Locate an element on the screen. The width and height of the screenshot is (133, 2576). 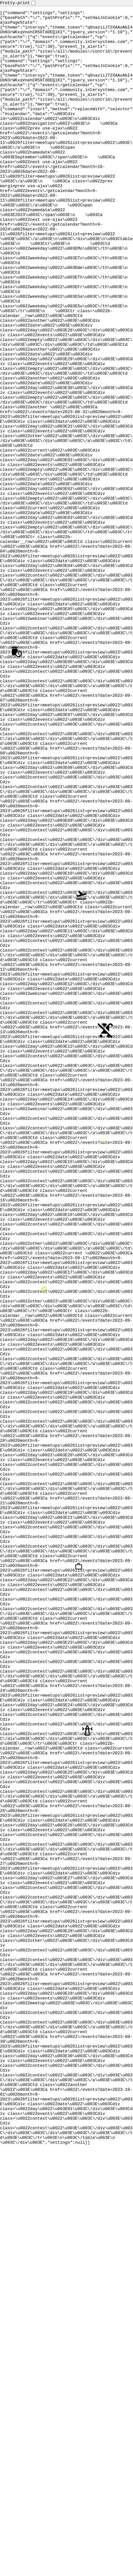
view flight departure information is located at coordinates (81, 895).